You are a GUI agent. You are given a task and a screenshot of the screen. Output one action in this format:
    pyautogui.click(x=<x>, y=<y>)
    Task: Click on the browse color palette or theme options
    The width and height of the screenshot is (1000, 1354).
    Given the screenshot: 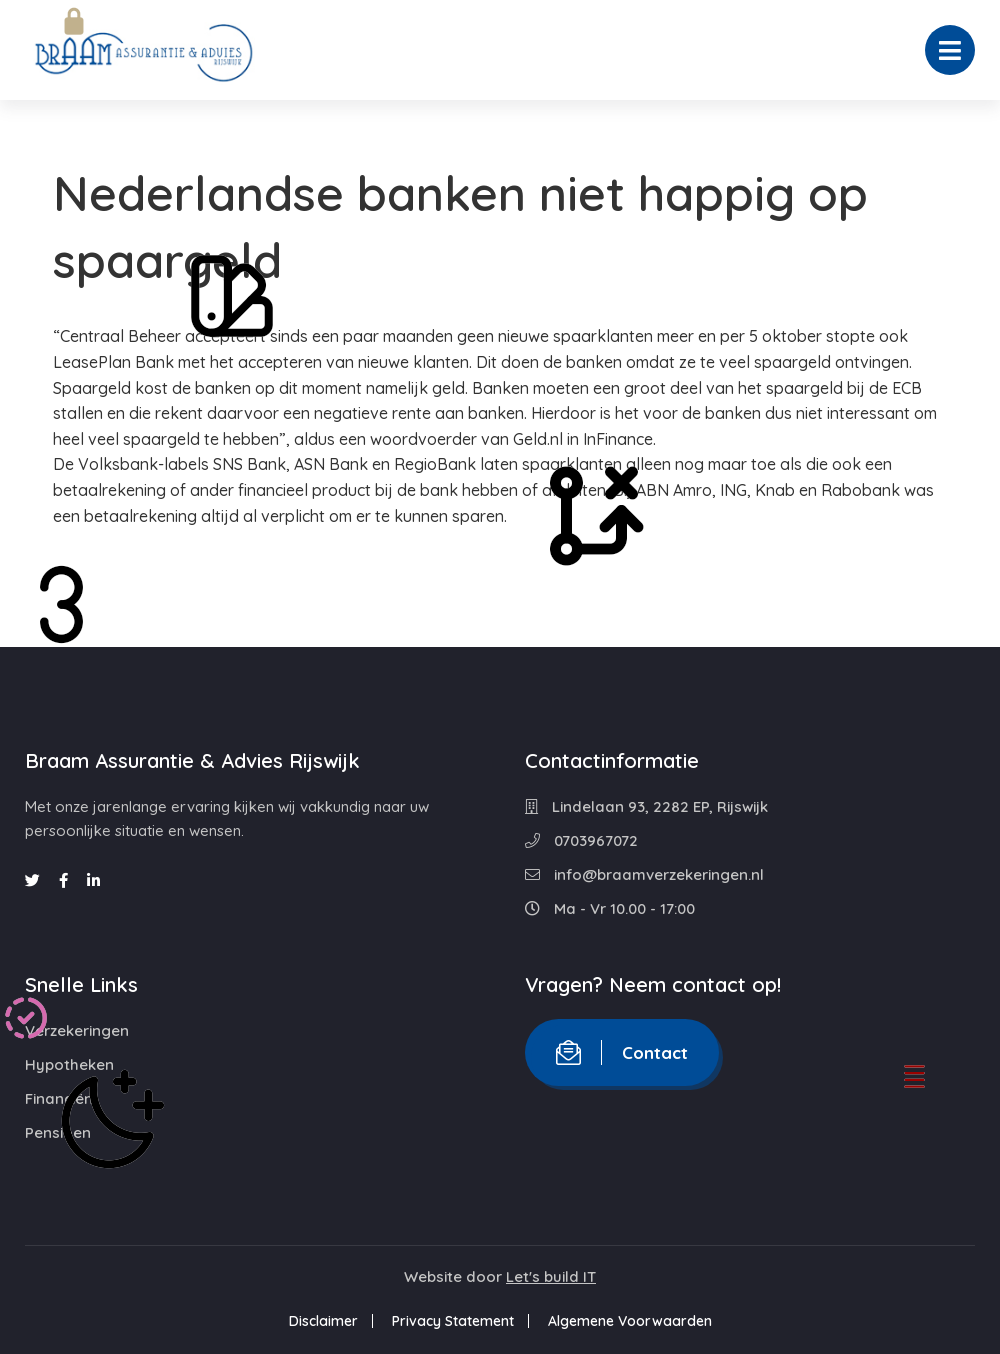 What is the action you would take?
    pyautogui.click(x=232, y=296)
    